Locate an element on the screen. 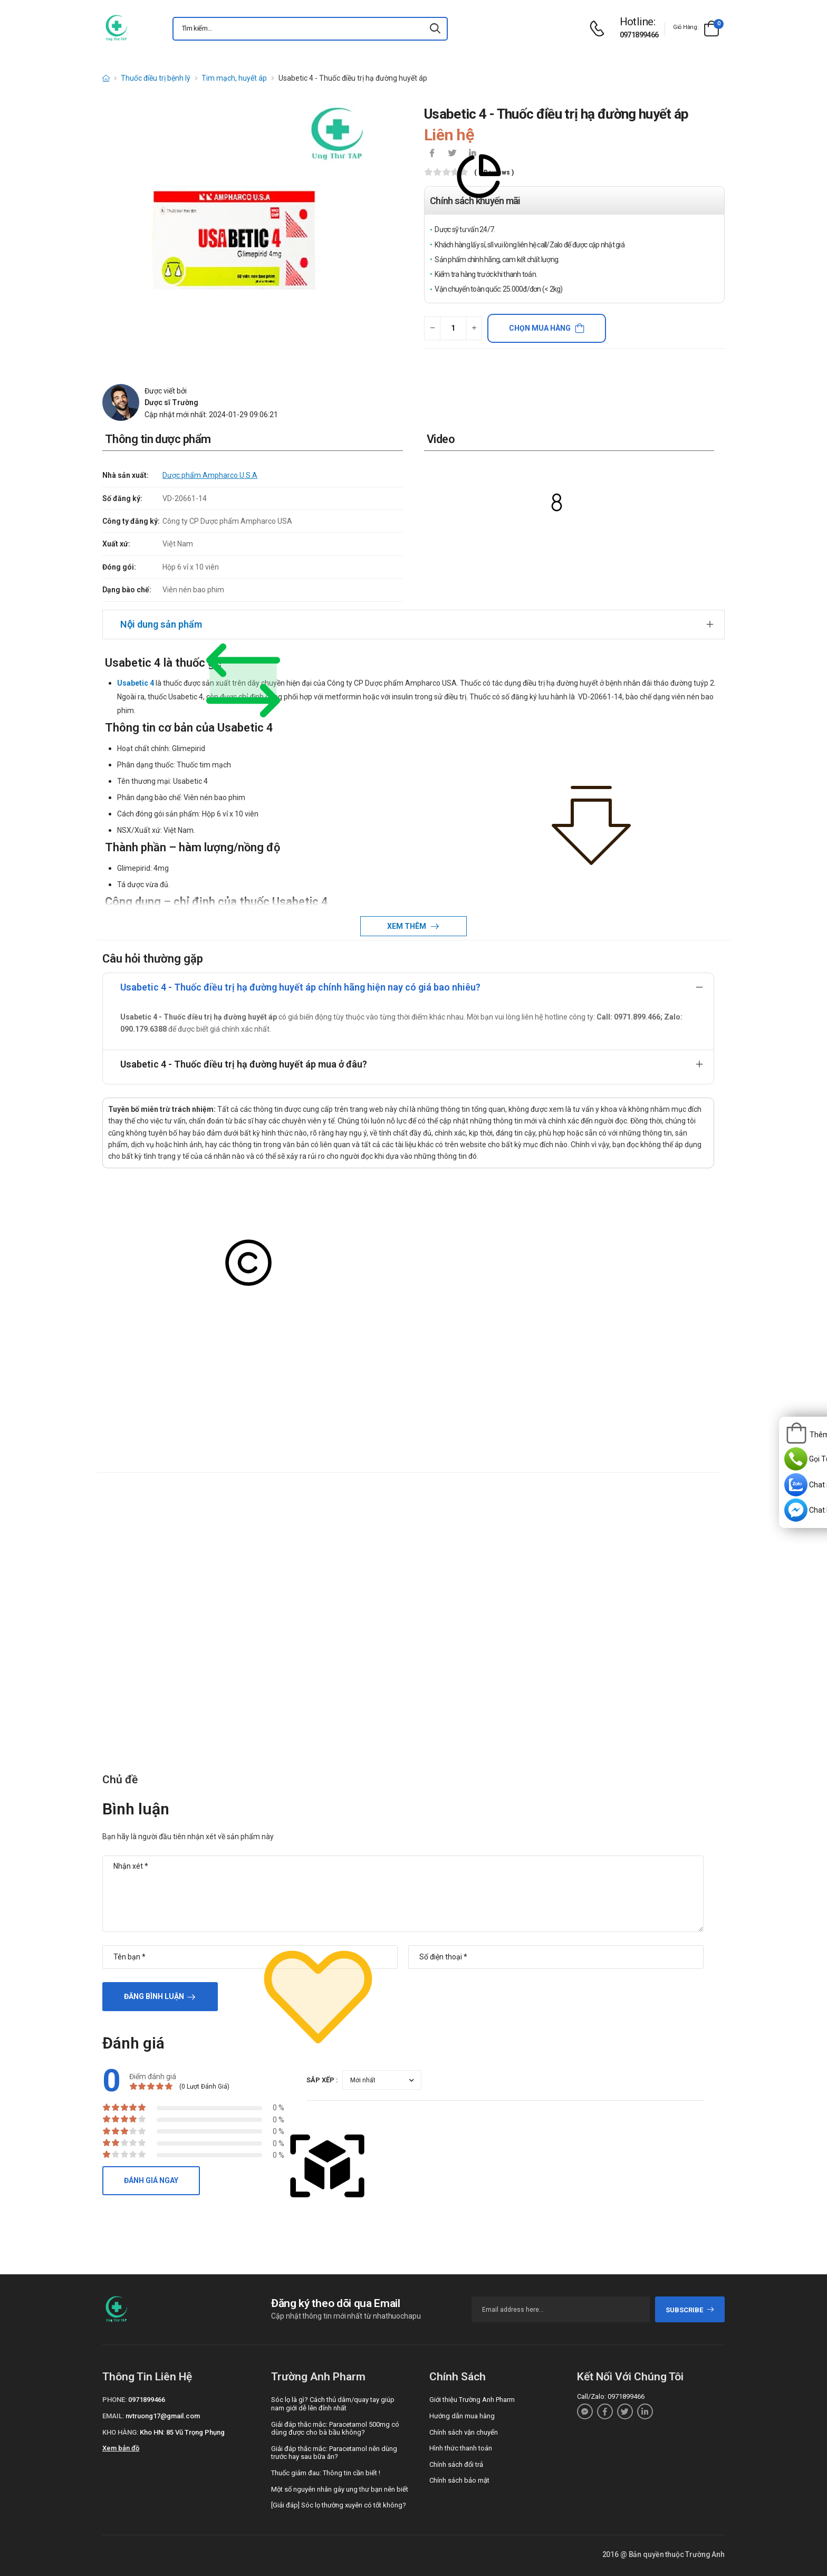  view analytics or statistics breakdown is located at coordinates (479, 176).